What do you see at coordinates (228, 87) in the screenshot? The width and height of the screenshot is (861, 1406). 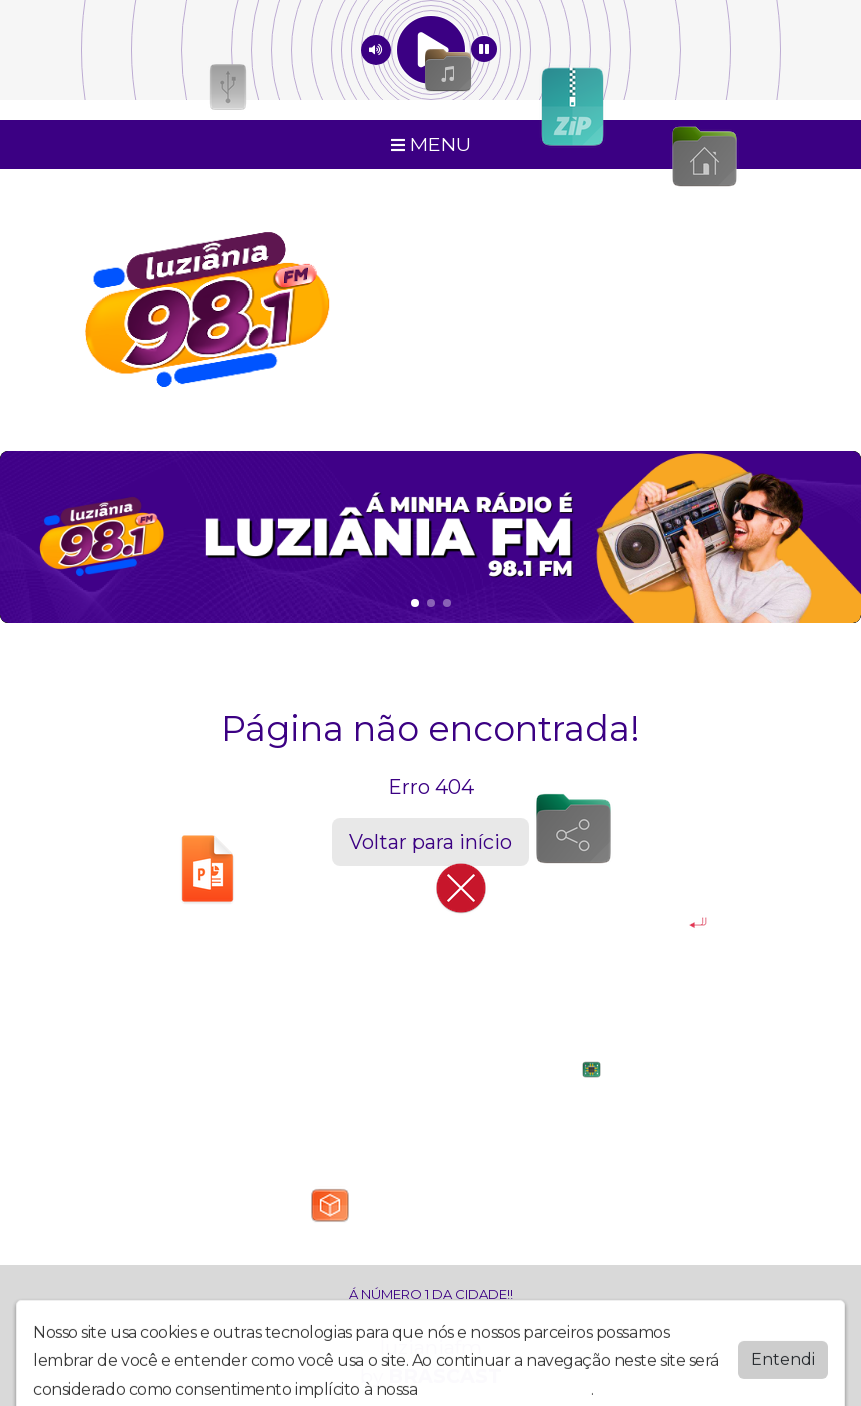 I see `access connected USB hard drive` at bounding box center [228, 87].